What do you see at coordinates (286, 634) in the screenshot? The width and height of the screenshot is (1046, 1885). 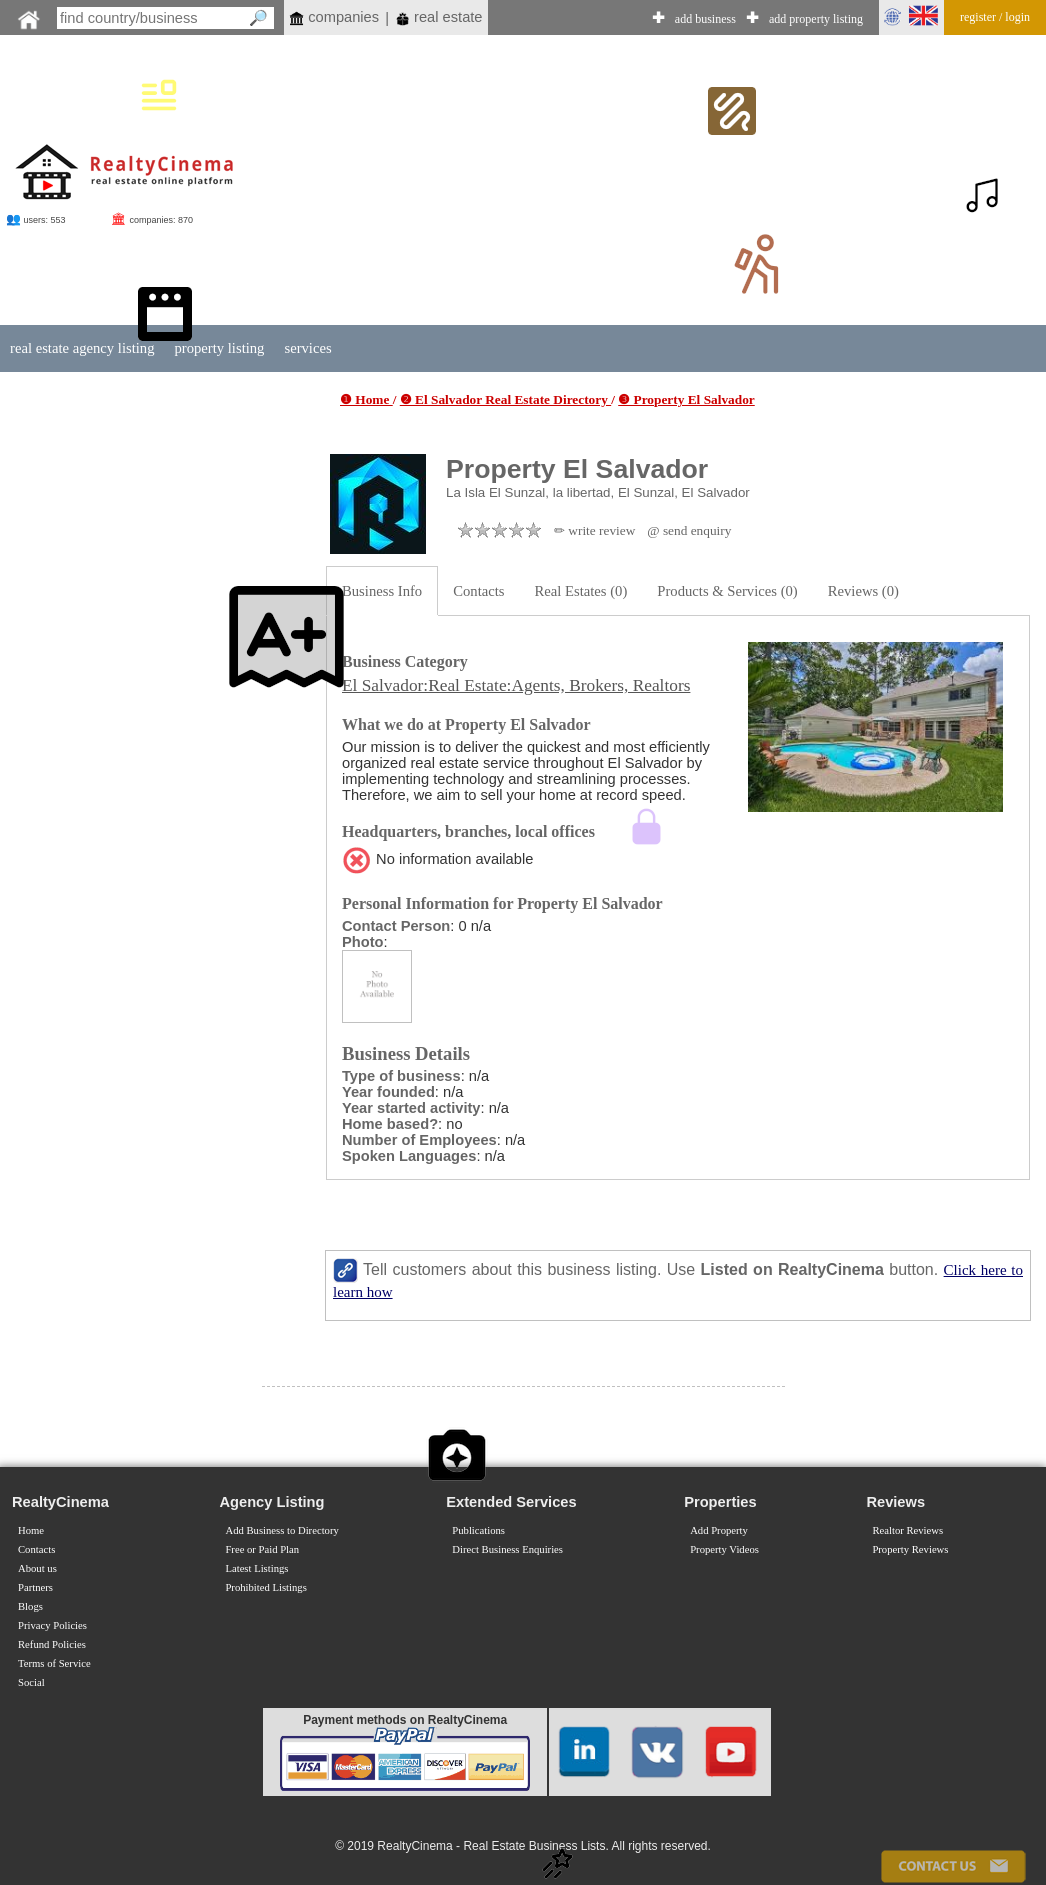 I see `view exam results or grades` at bounding box center [286, 634].